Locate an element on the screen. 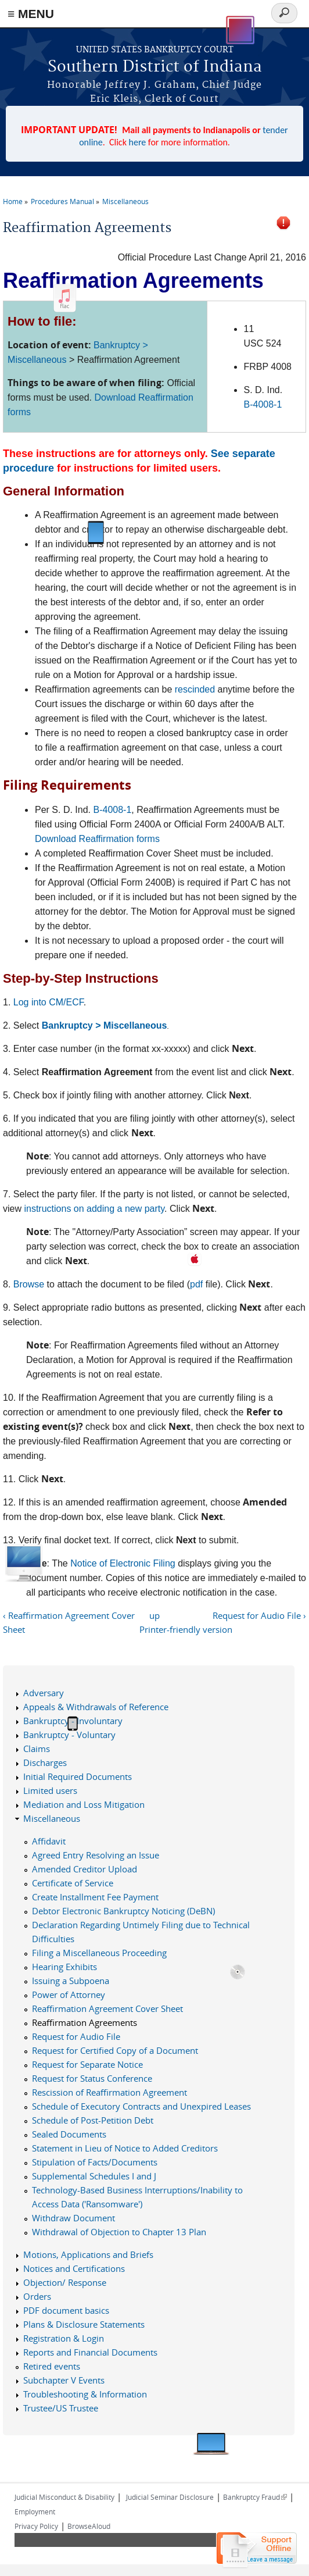  access your media library in iMovie is located at coordinates (240, 30).